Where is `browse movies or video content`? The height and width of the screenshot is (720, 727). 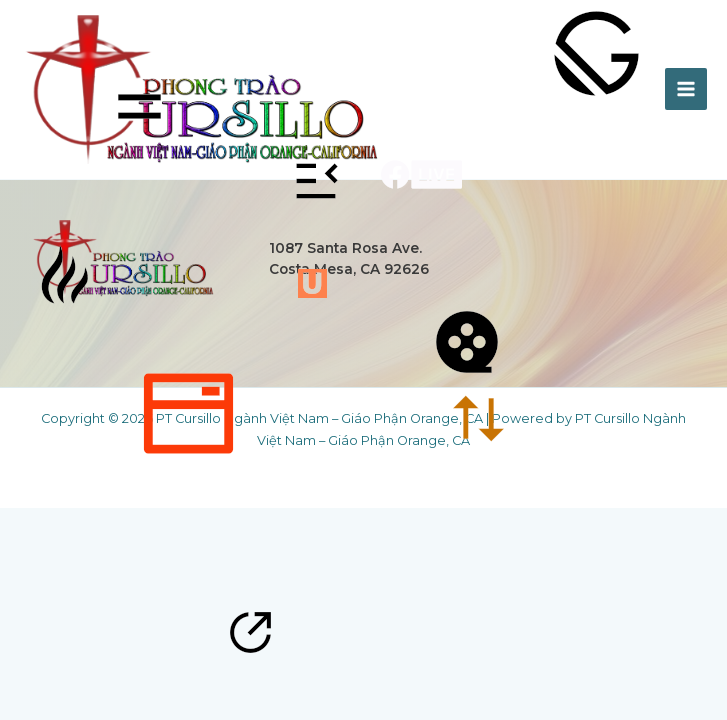
browse movies or video content is located at coordinates (467, 342).